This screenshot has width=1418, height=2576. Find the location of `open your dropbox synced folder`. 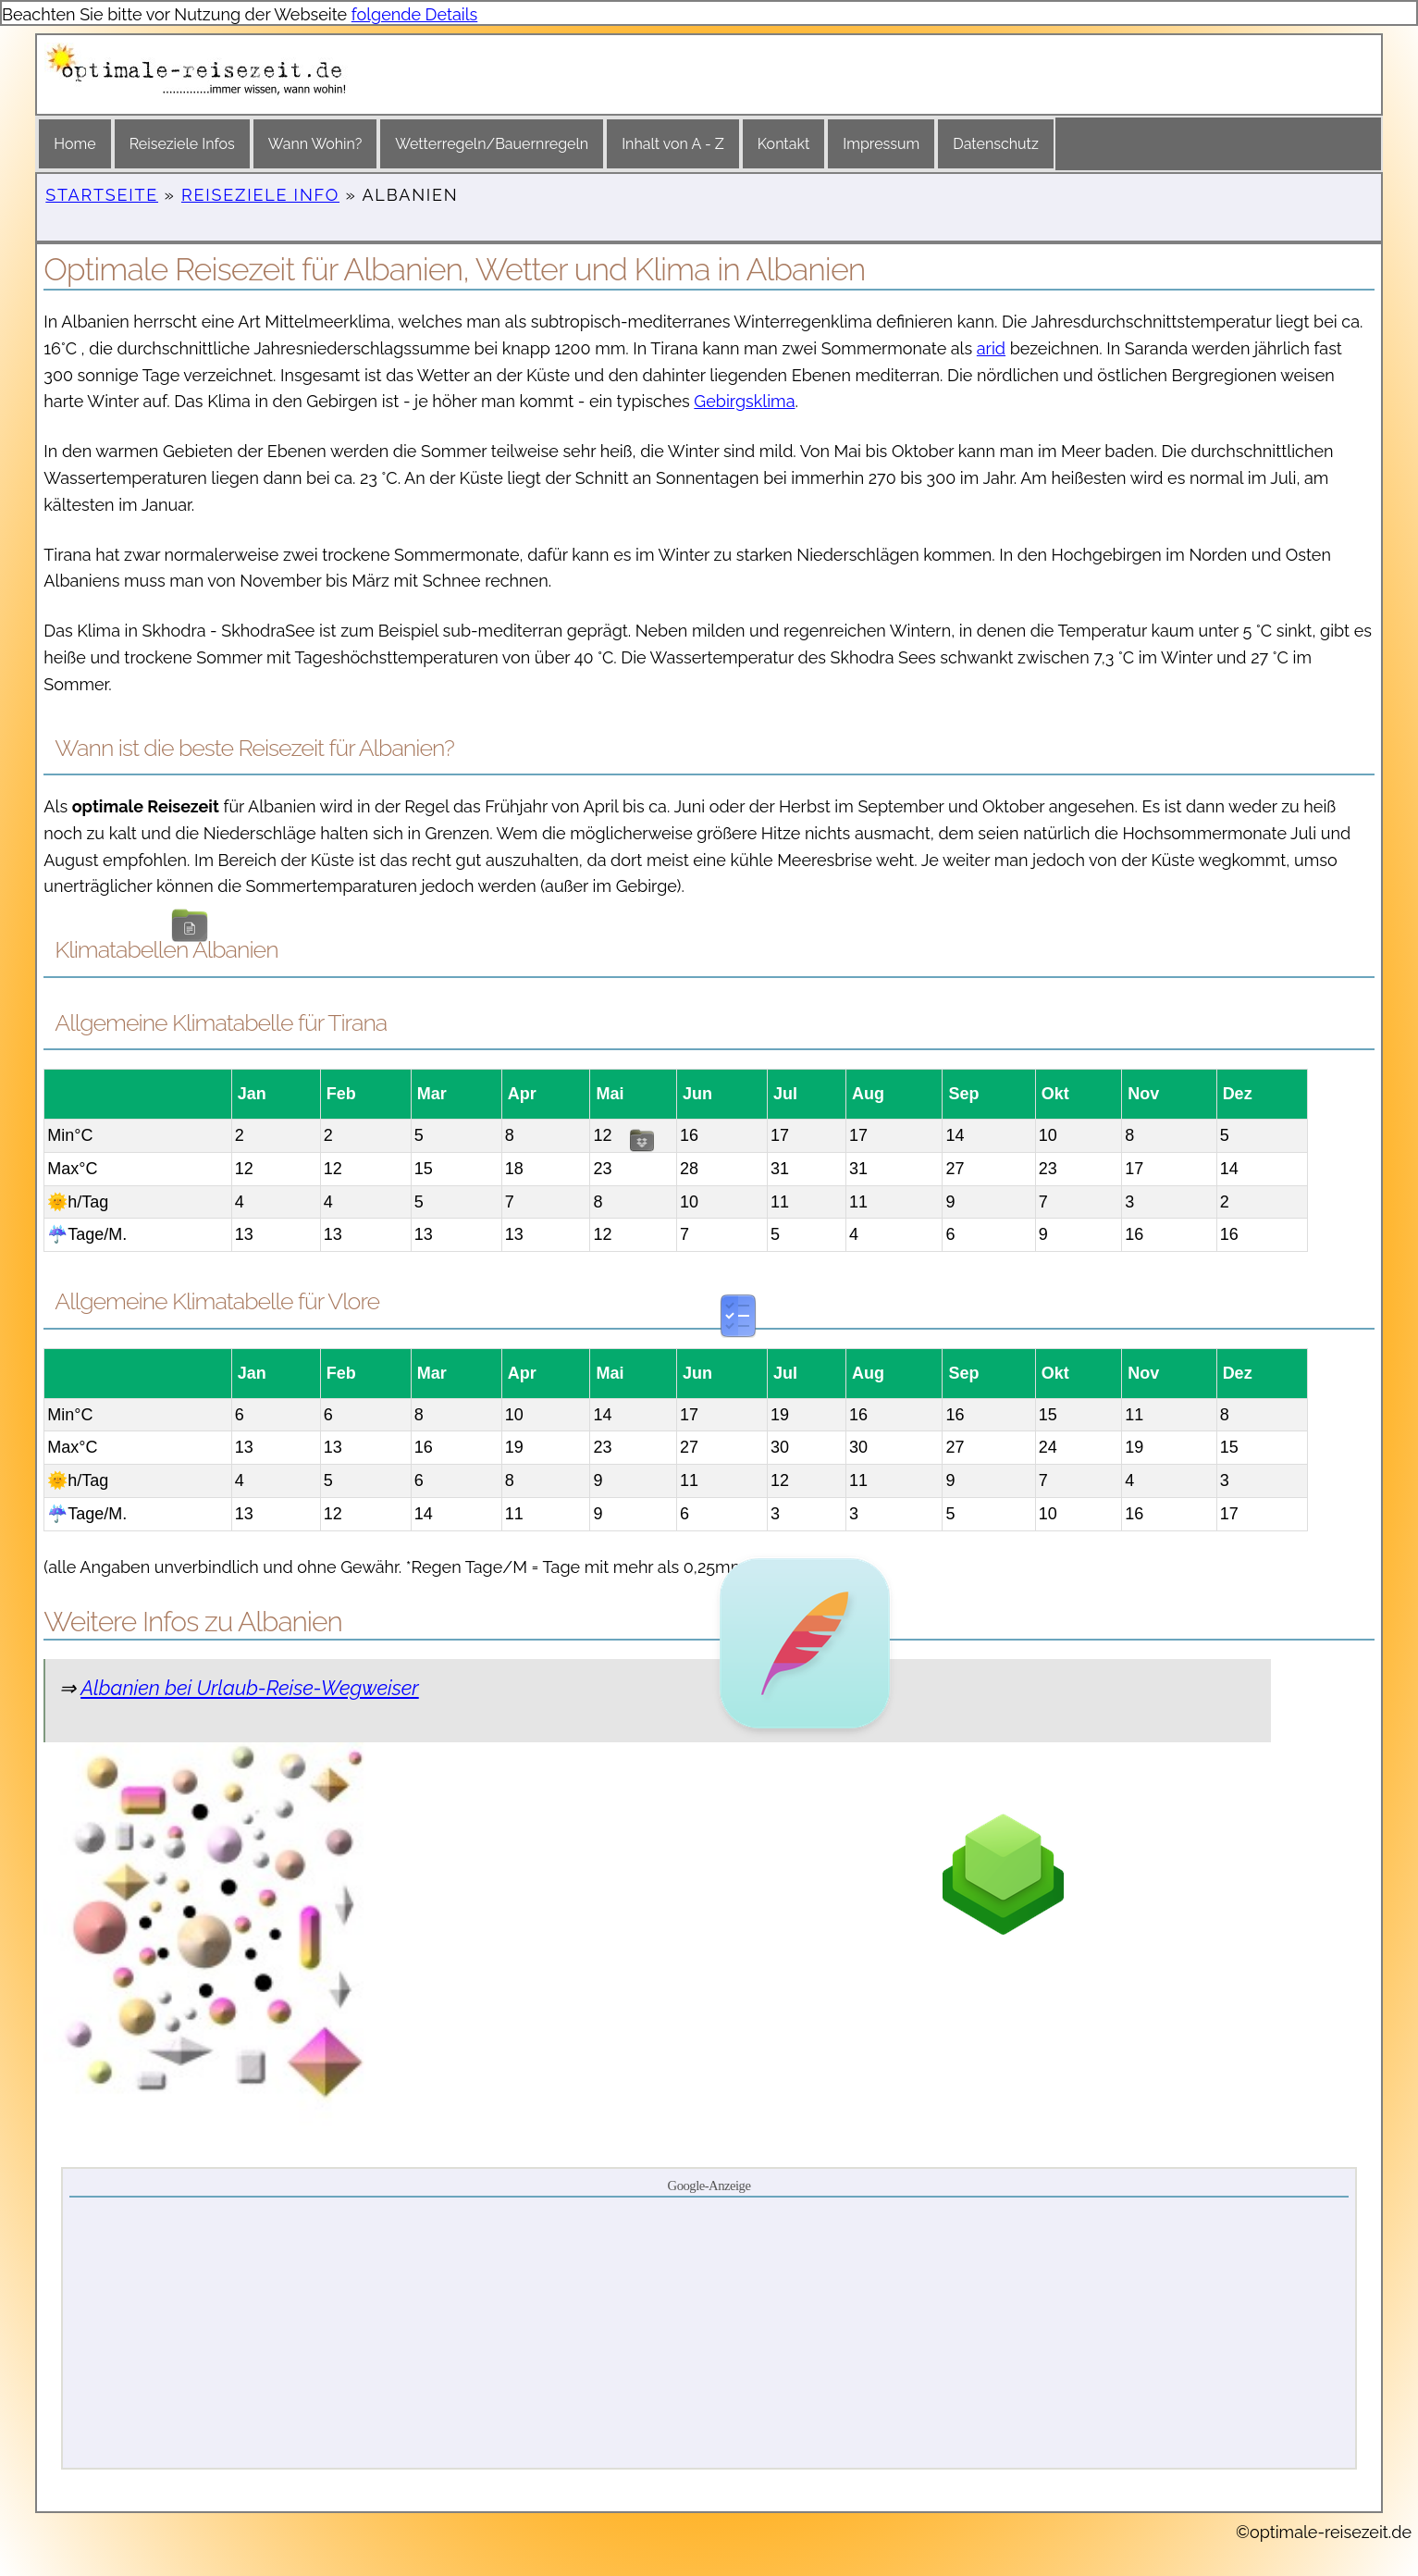

open your dropbox synced folder is located at coordinates (642, 1140).